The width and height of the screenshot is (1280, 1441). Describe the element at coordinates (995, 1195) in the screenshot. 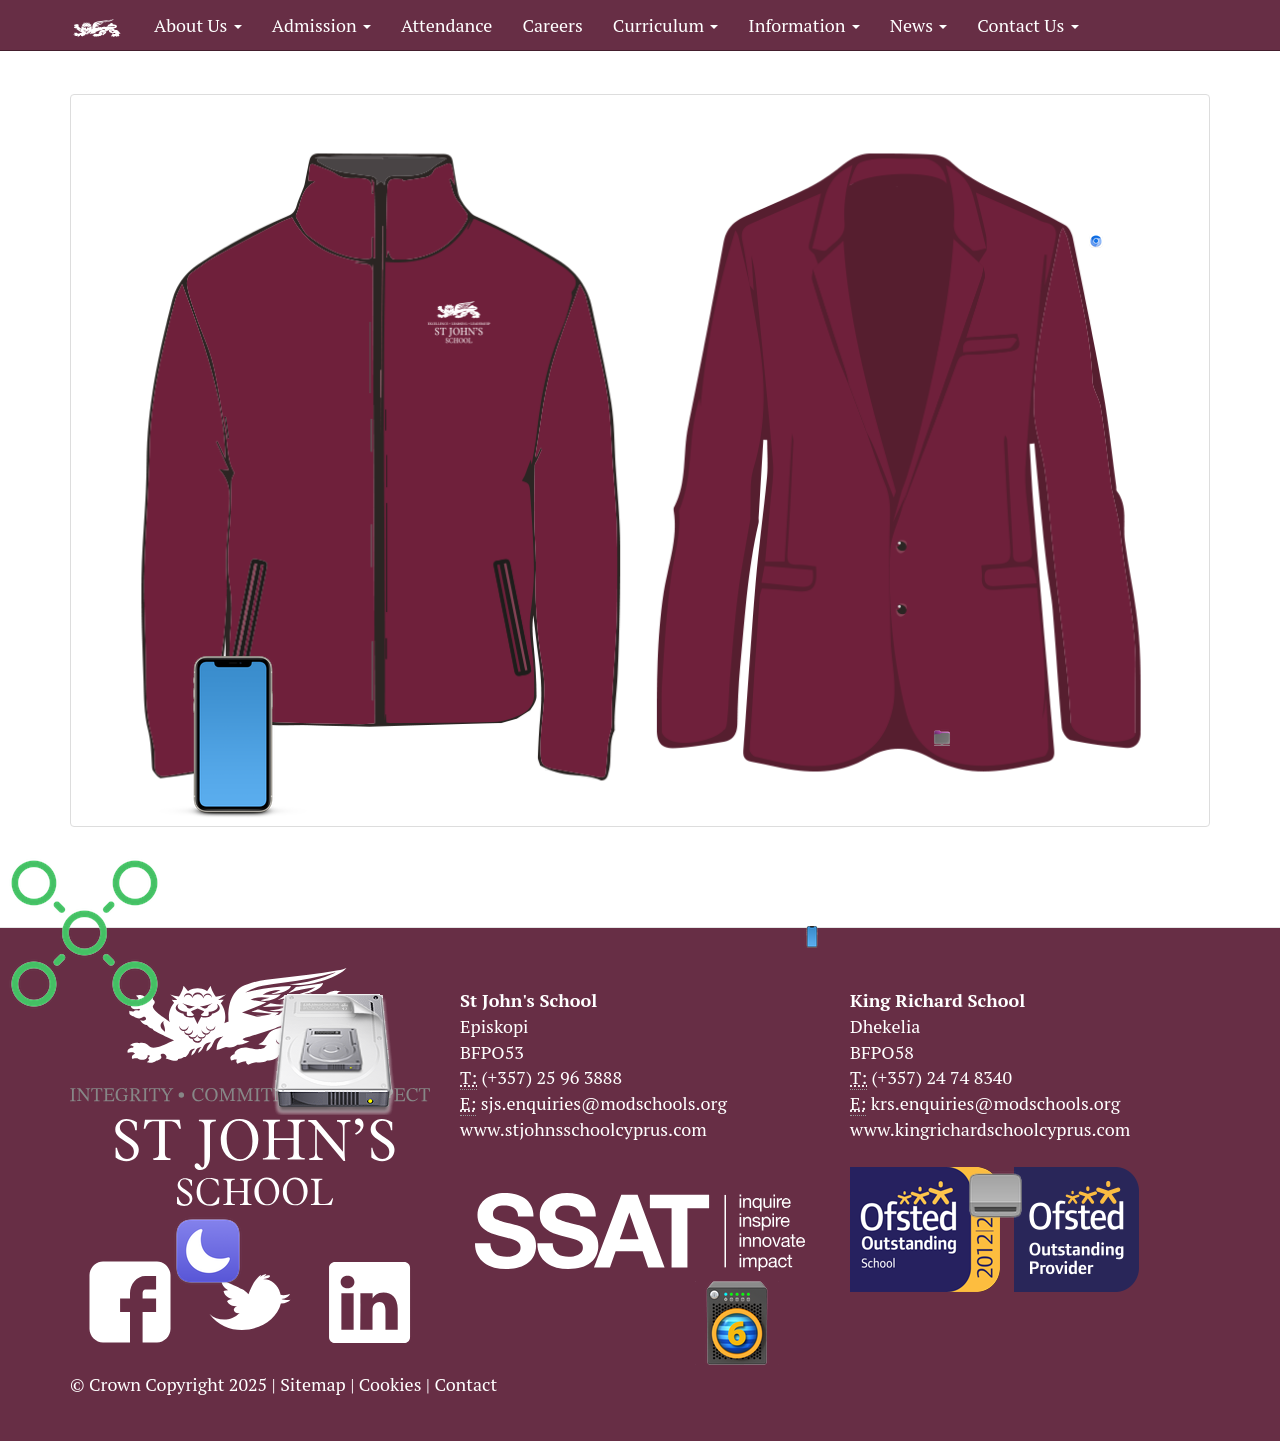

I see `access removable storage device` at that location.